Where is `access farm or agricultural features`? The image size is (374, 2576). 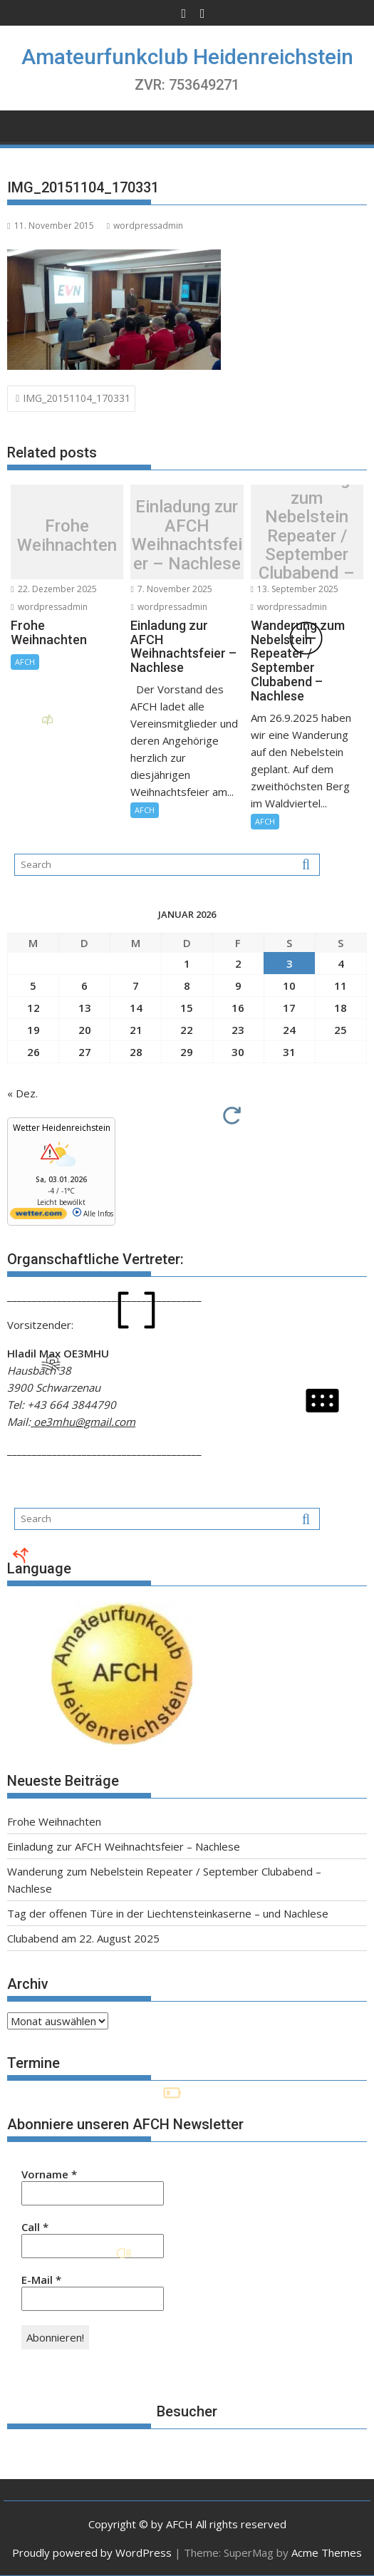 access farm or agricultural features is located at coordinates (51, 1362).